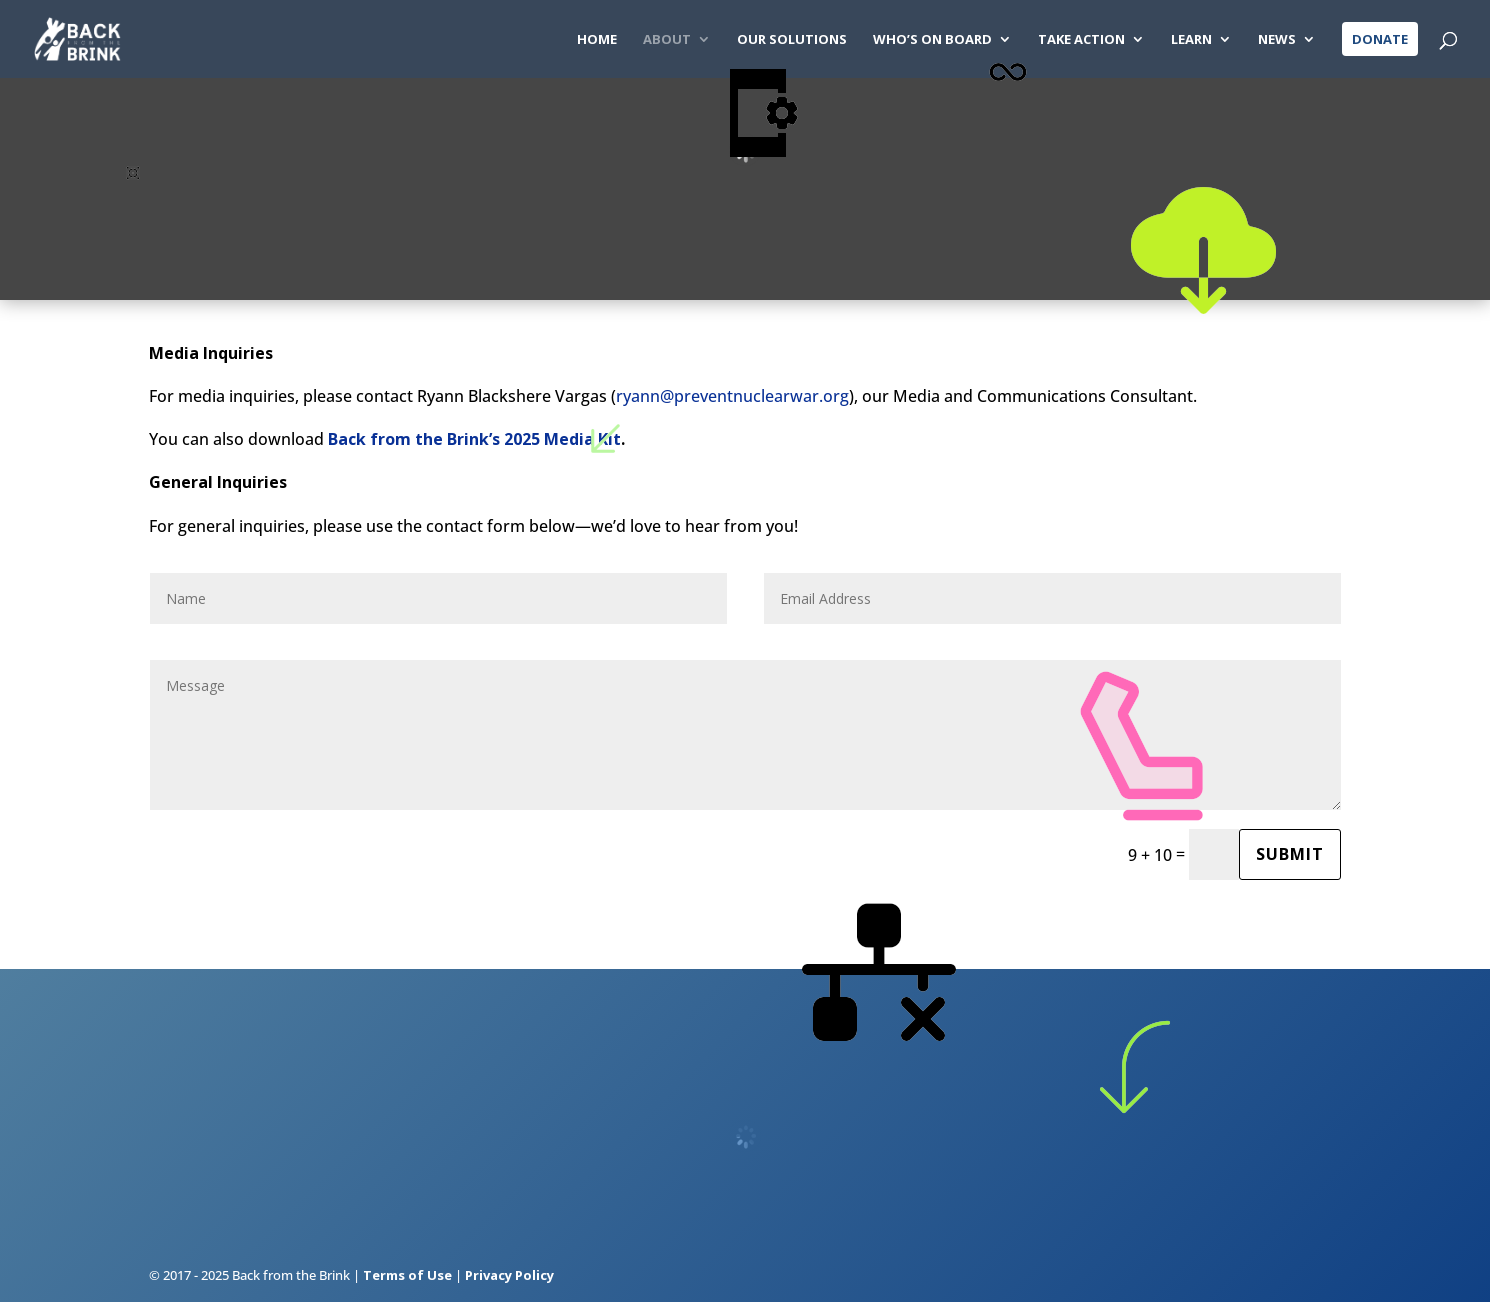  Describe the element at coordinates (605, 438) in the screenshot. I see `navigate to the bottom-left or previous section` at that location.